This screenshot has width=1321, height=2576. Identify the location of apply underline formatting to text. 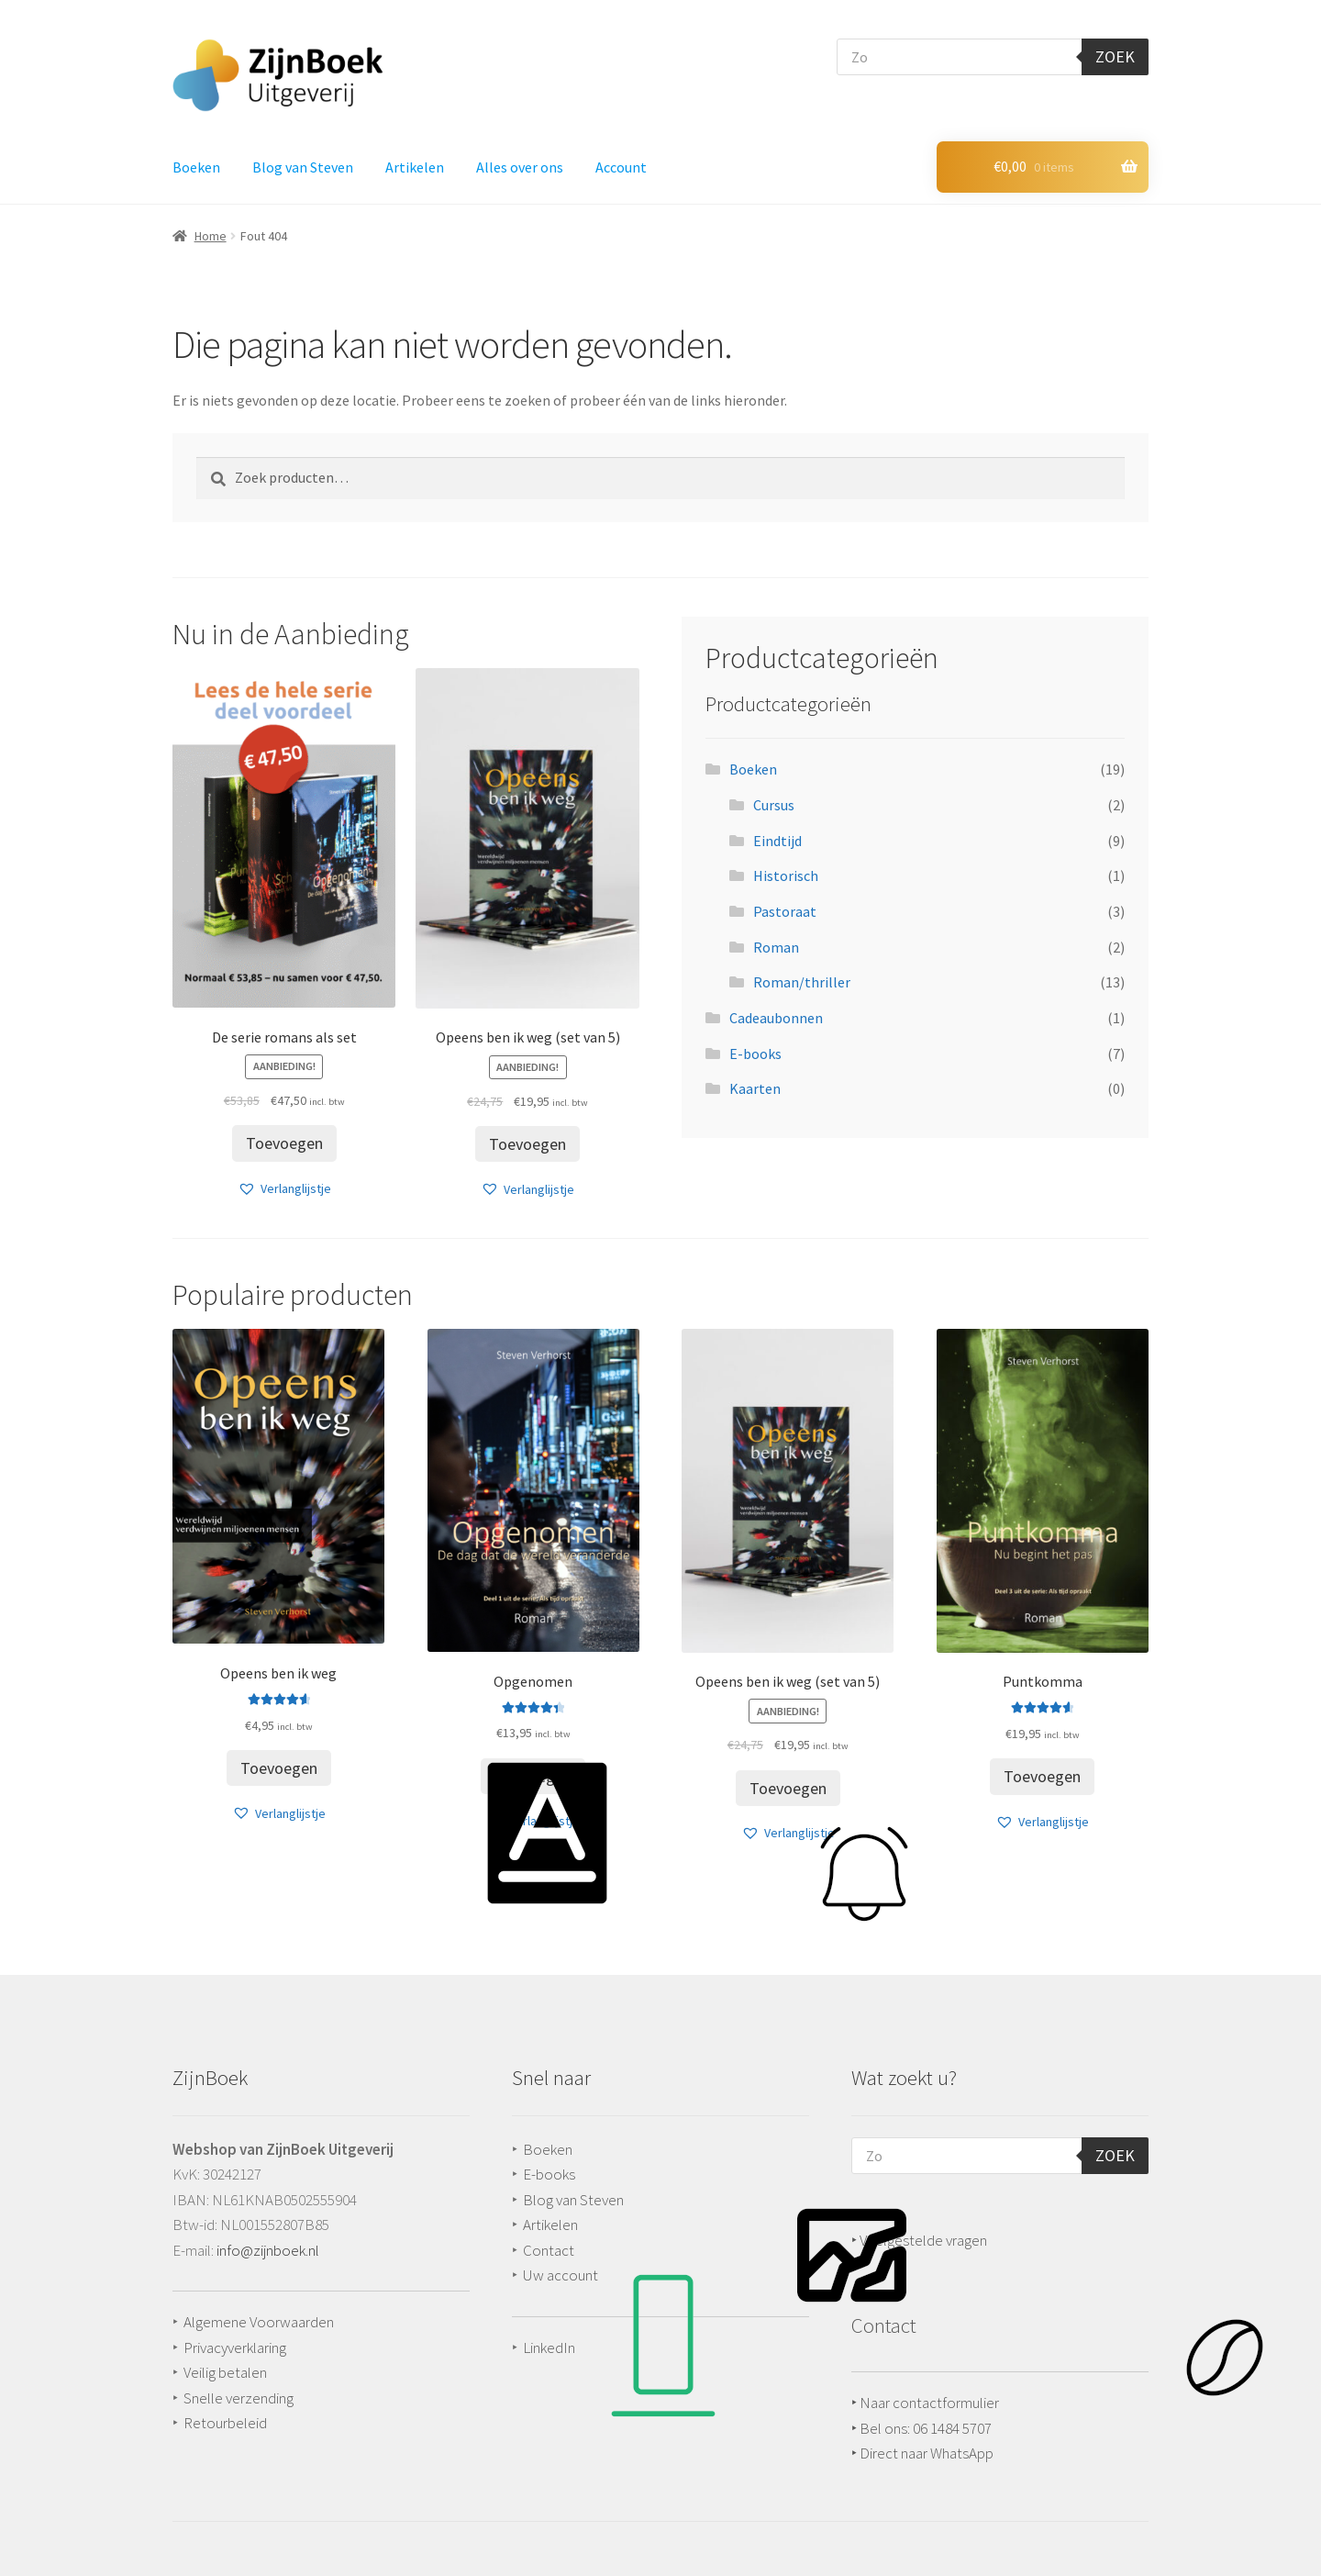
(547, 1833).